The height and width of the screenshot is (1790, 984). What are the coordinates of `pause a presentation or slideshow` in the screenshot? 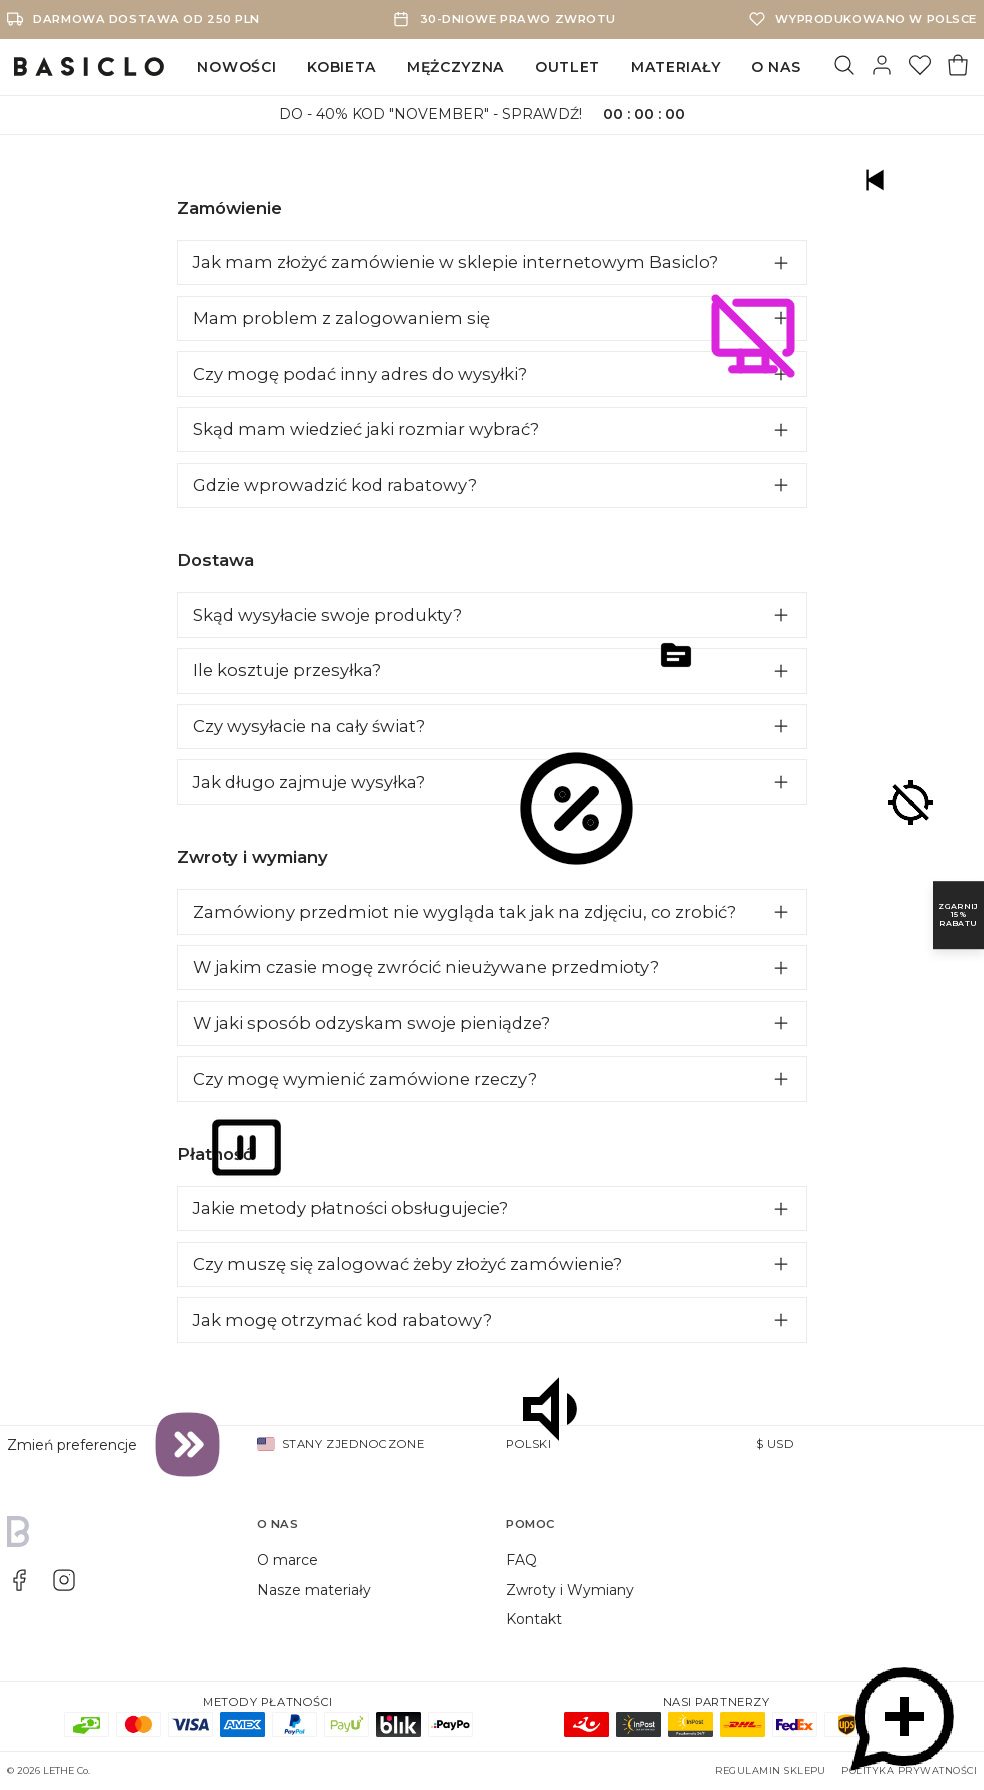 It's located at (246, 1147).